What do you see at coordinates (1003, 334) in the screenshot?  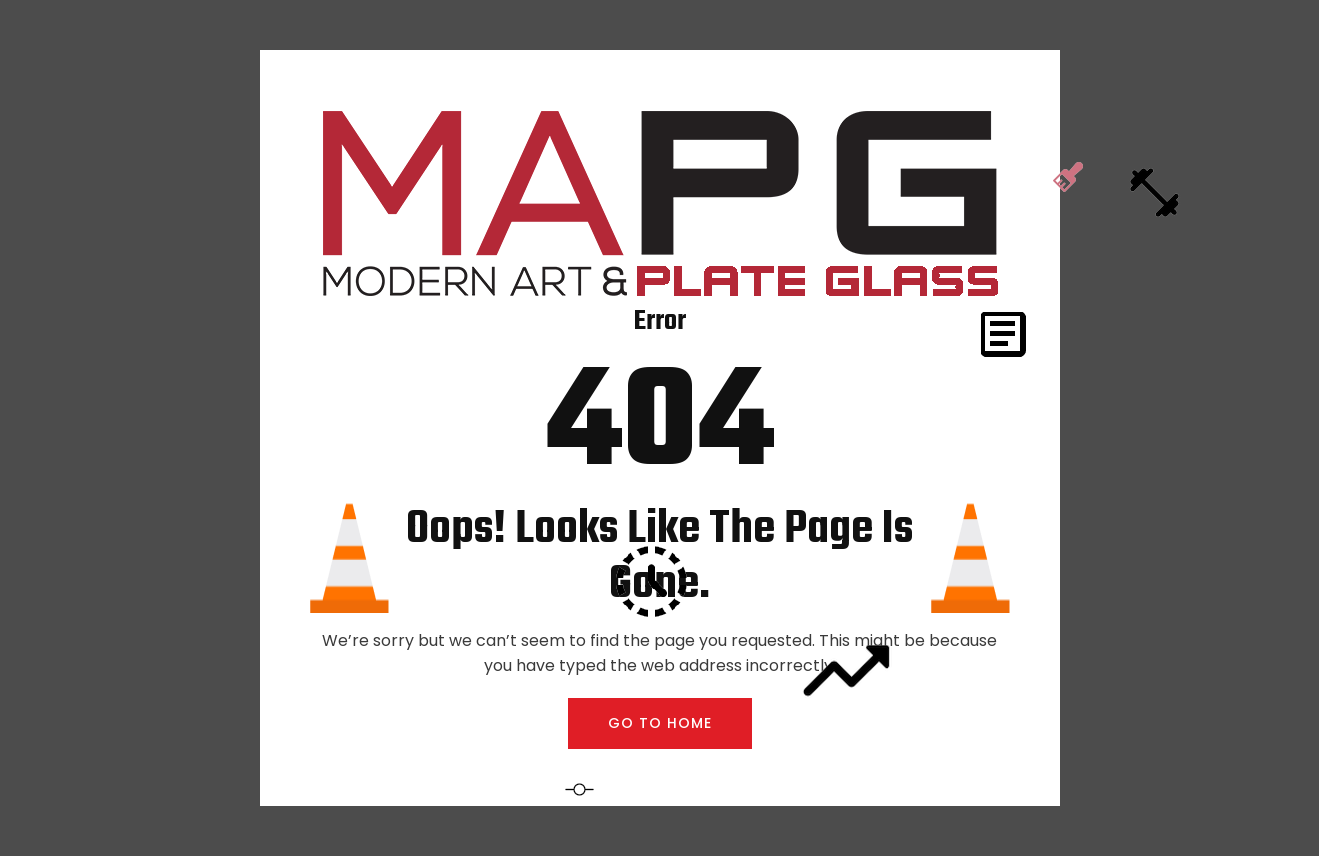 I see `view article or document` at bounding box center [1003, 334].